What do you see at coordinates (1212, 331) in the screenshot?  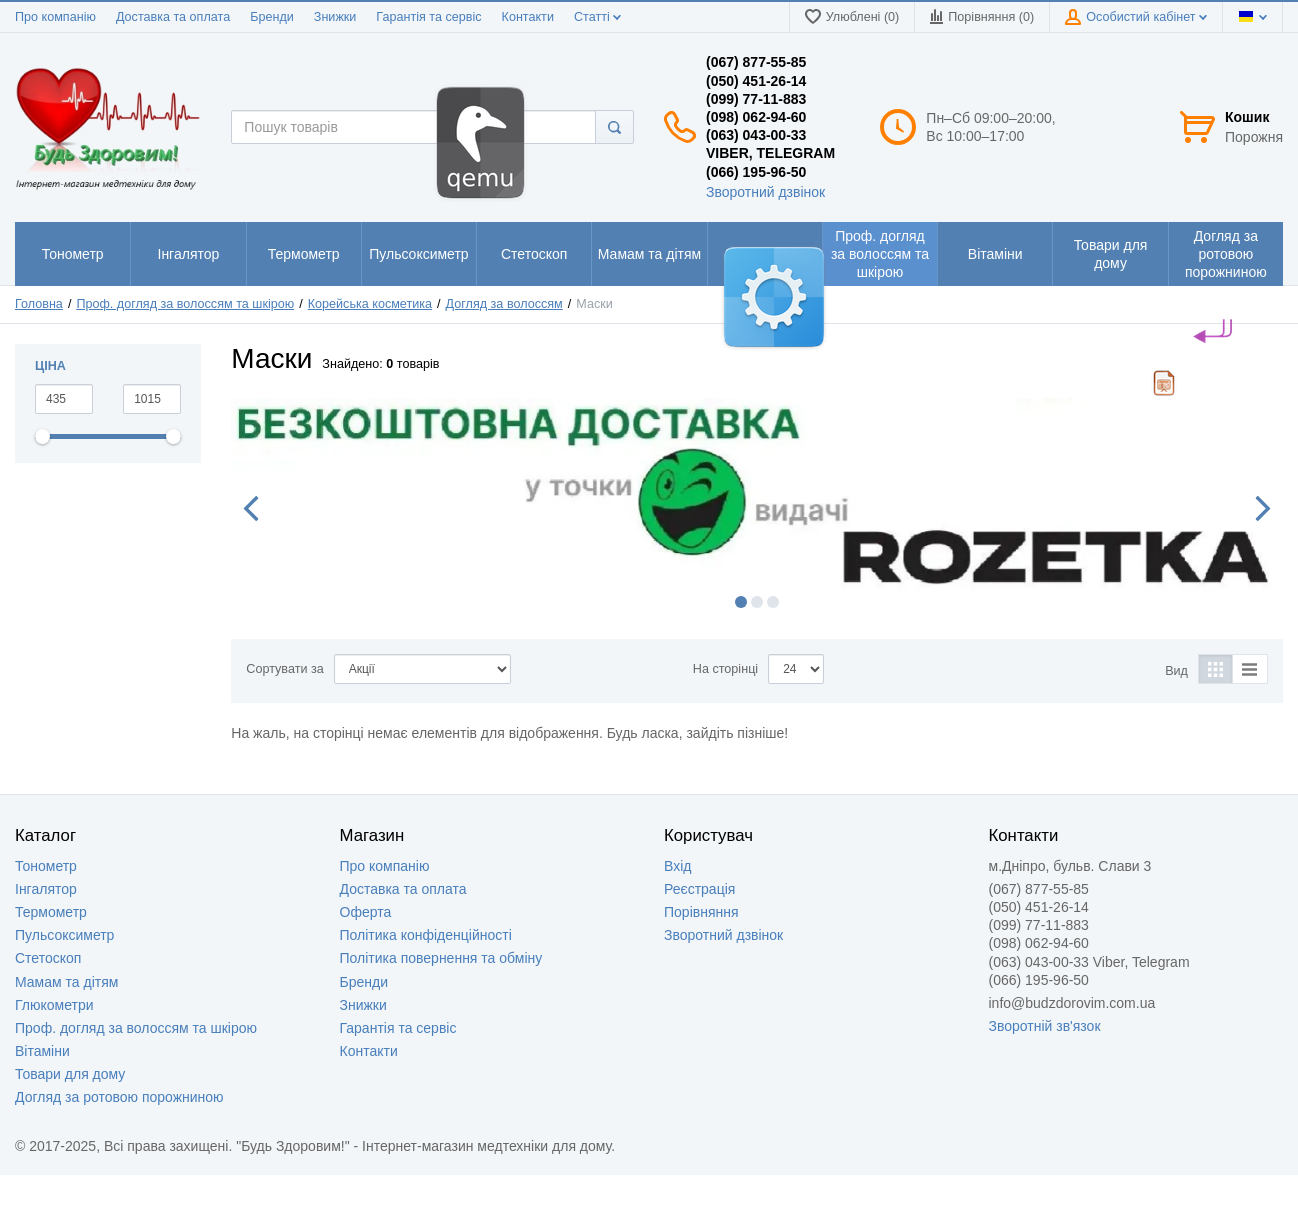 I see `reply to all recipients of an email` at bounding box center [1212, 331].